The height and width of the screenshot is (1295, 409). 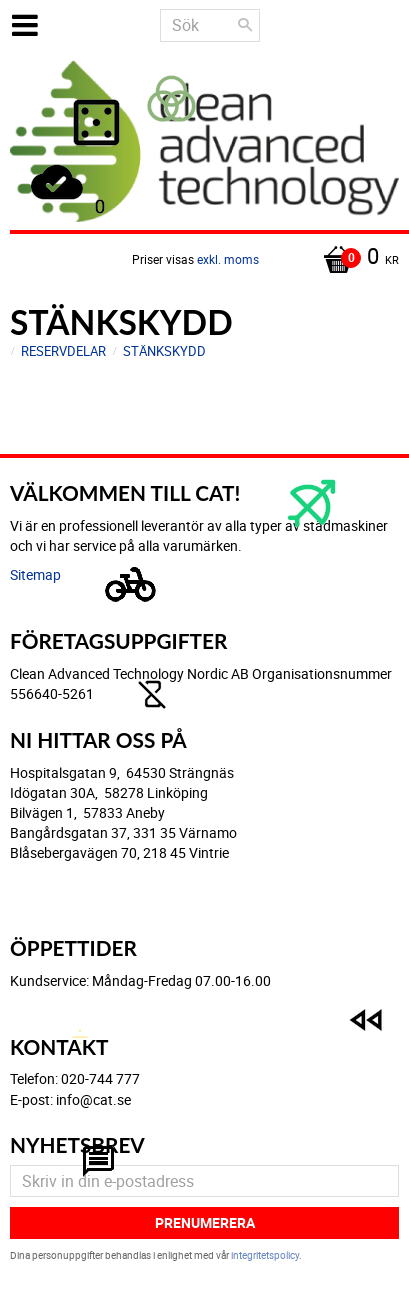 I want to click on indicates overlapping or shared data between three sets, so click(x=171, y=99).